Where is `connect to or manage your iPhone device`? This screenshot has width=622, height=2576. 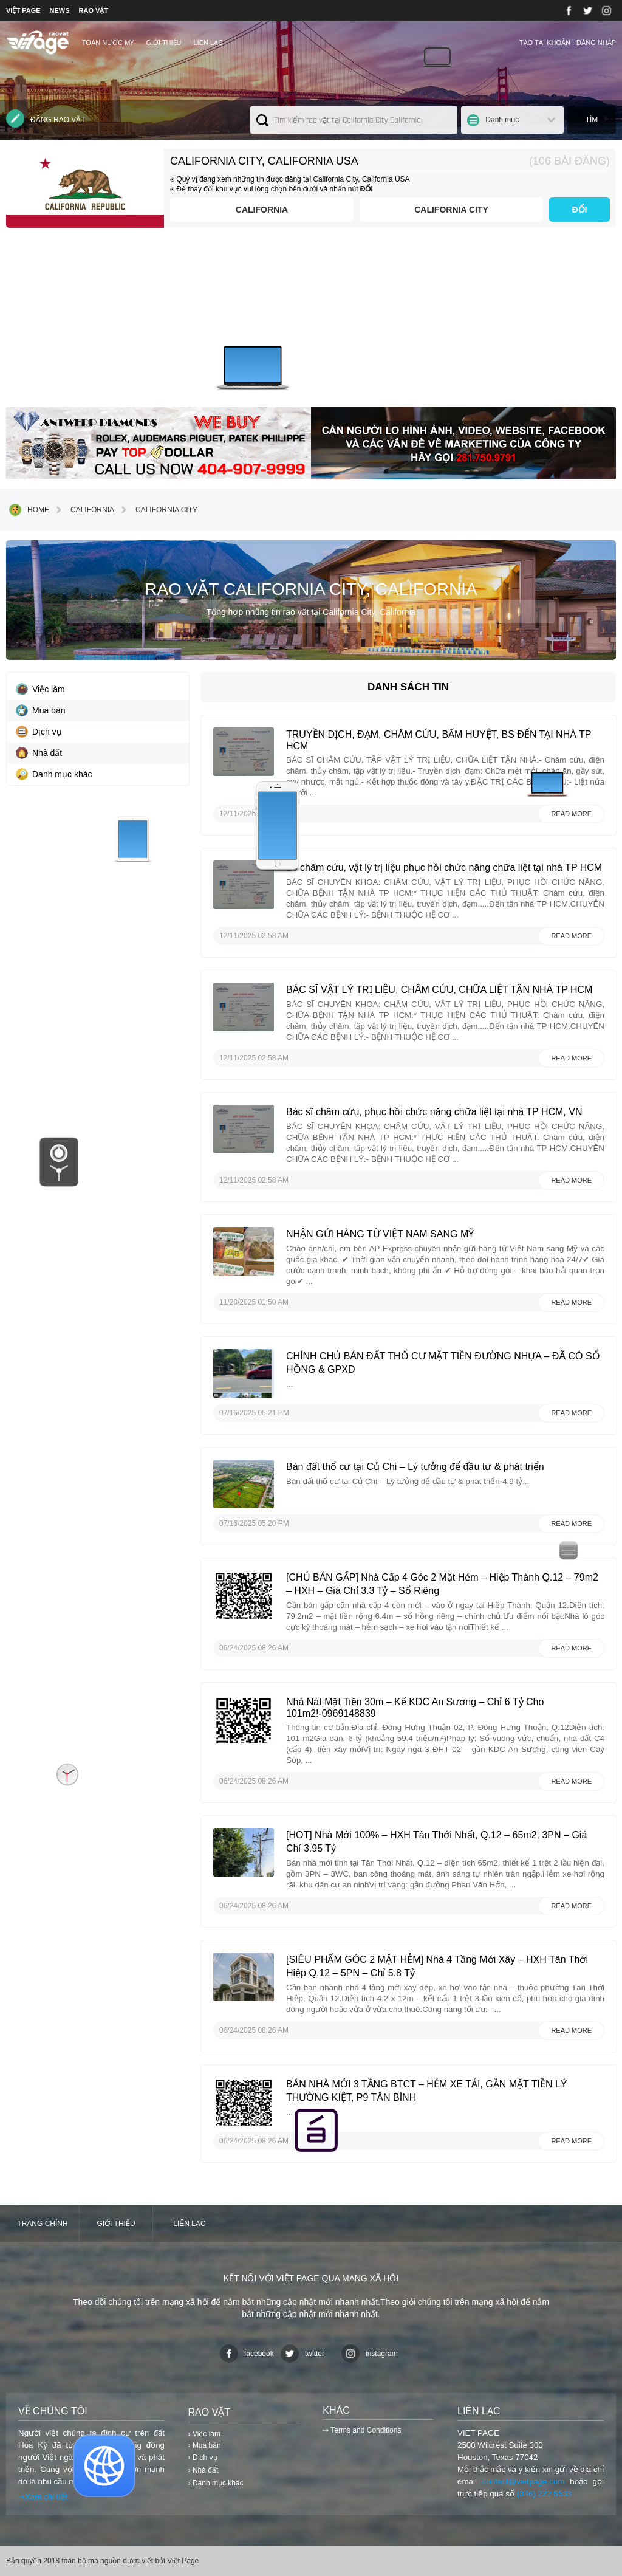
connect to or manage your iPhone device is located at coordinates (278, 827).